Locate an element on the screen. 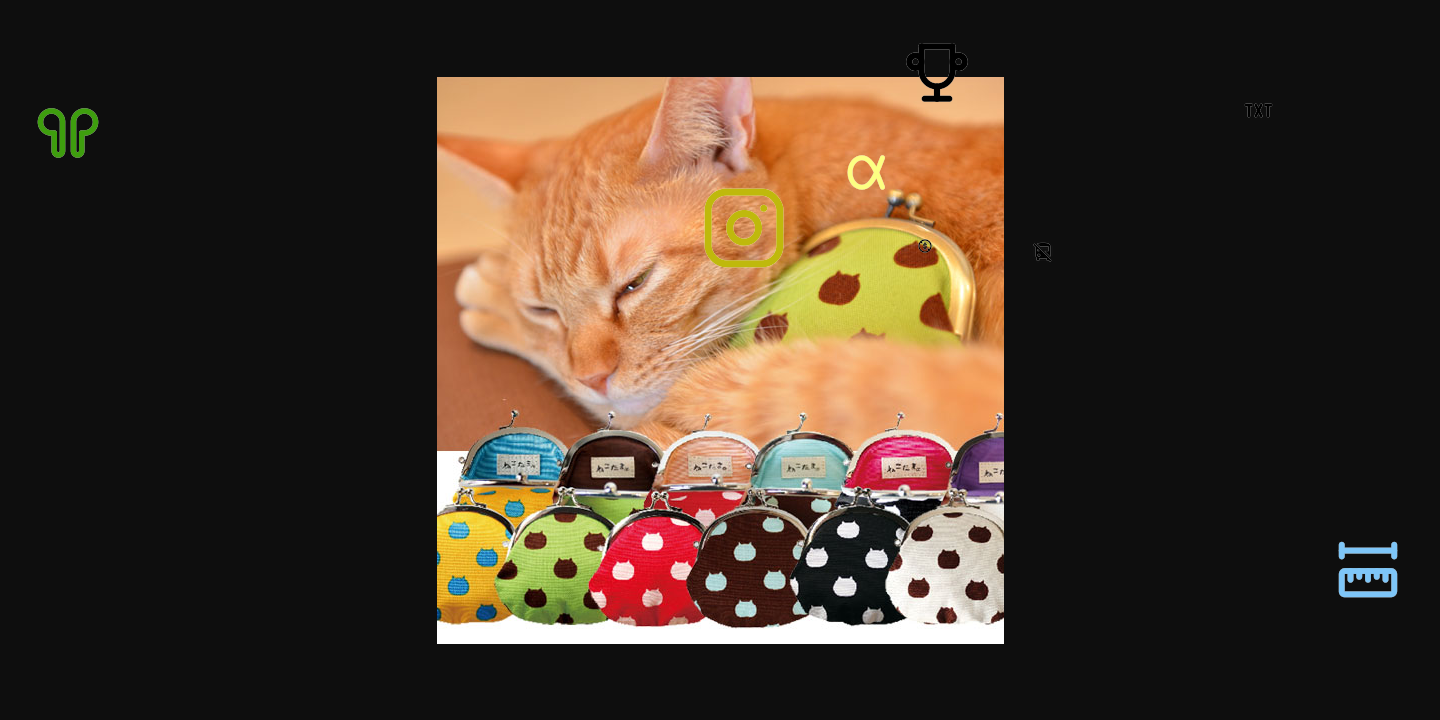 Image resolution: width=1440 pixels, height=720 pixels. indicates a plain text file format is located at coordinates (1258, 110).